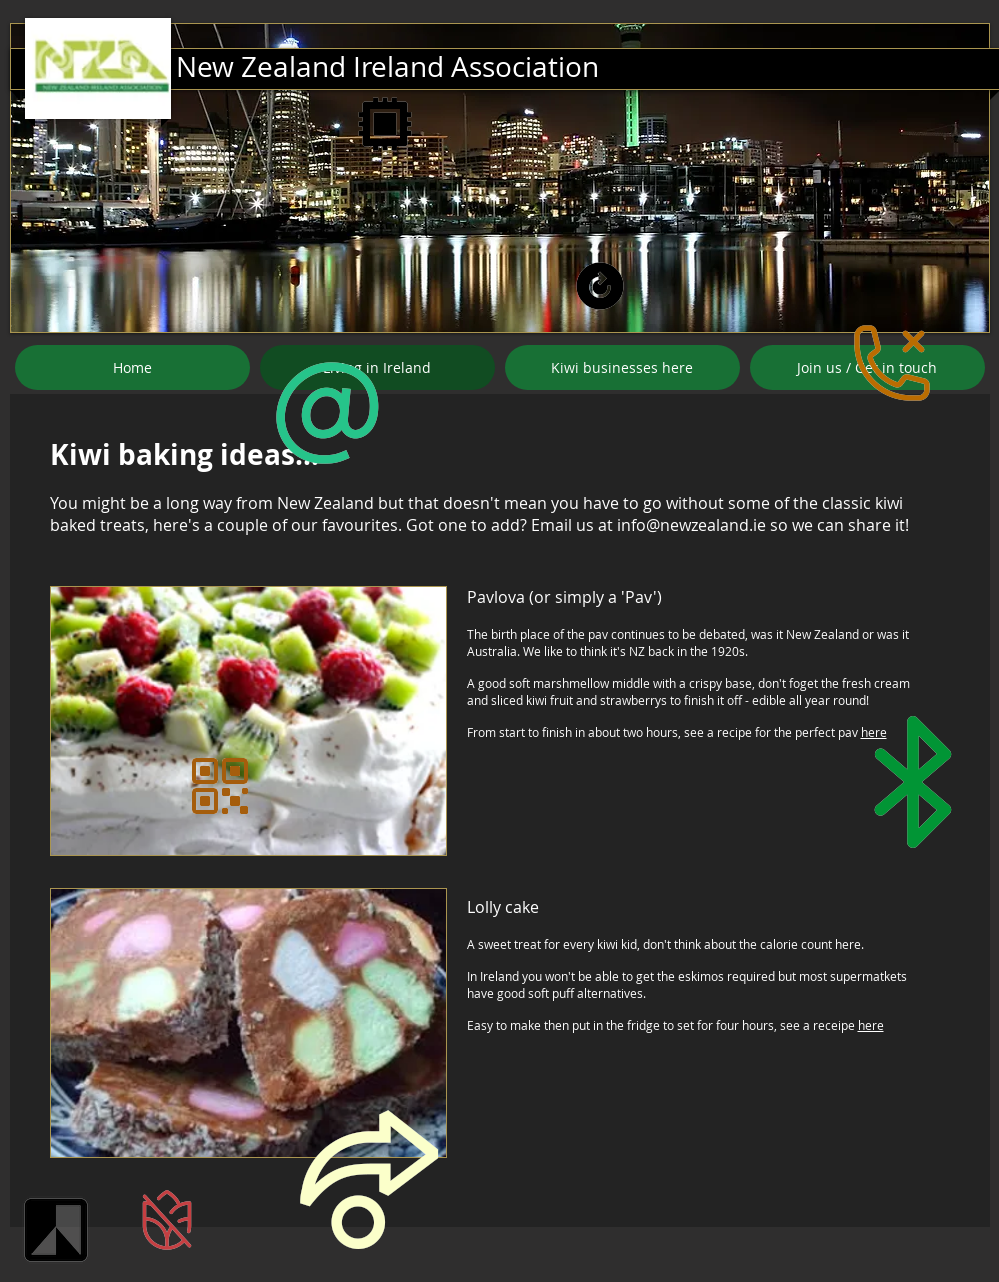 The width and height of the screenshot is (999, 1282). Describe the element at coordinates (368, 1178) in the screenshot. I see `start a live share session` at that location.